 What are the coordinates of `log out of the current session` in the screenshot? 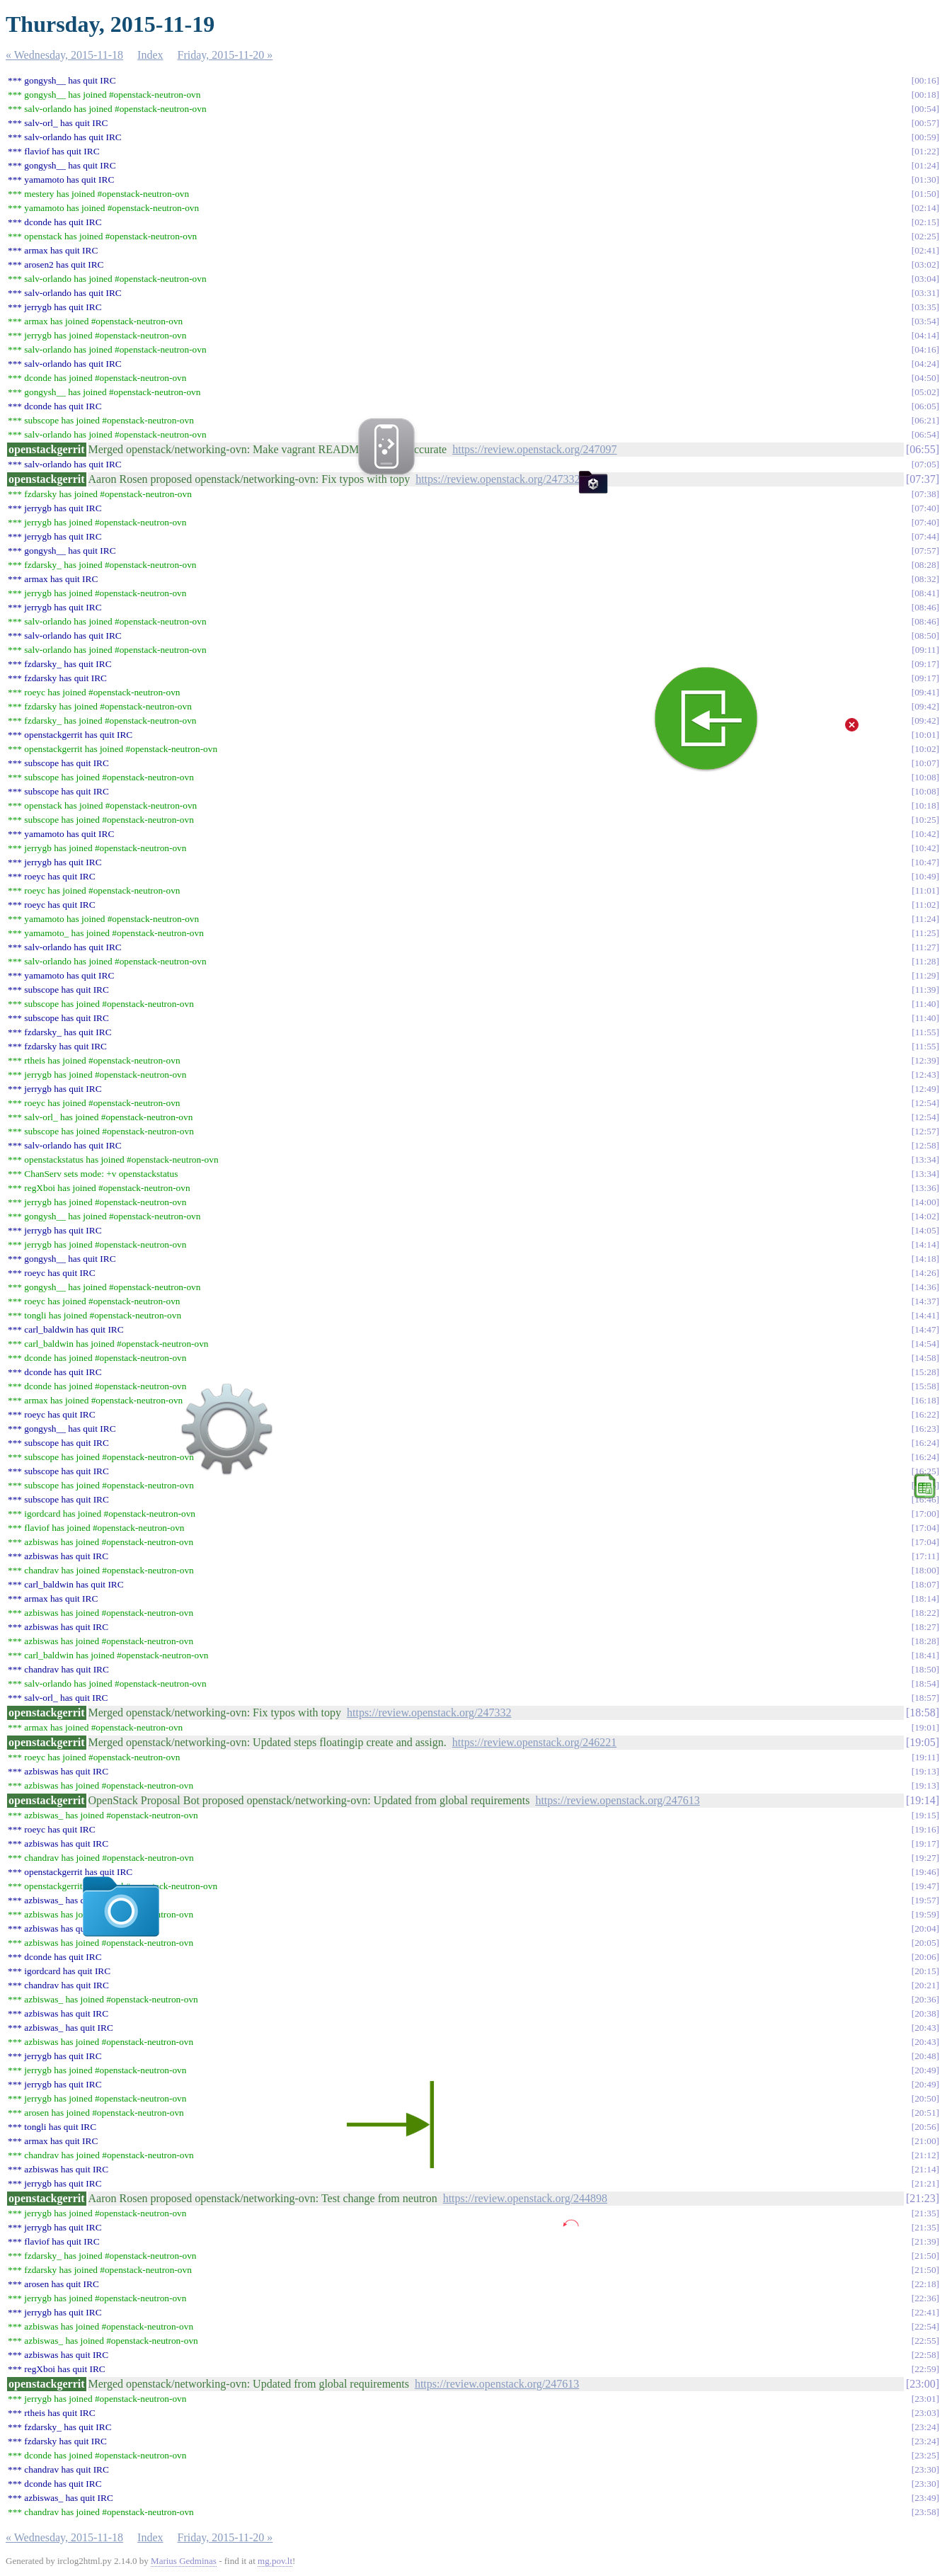 It's located at (706, 718).